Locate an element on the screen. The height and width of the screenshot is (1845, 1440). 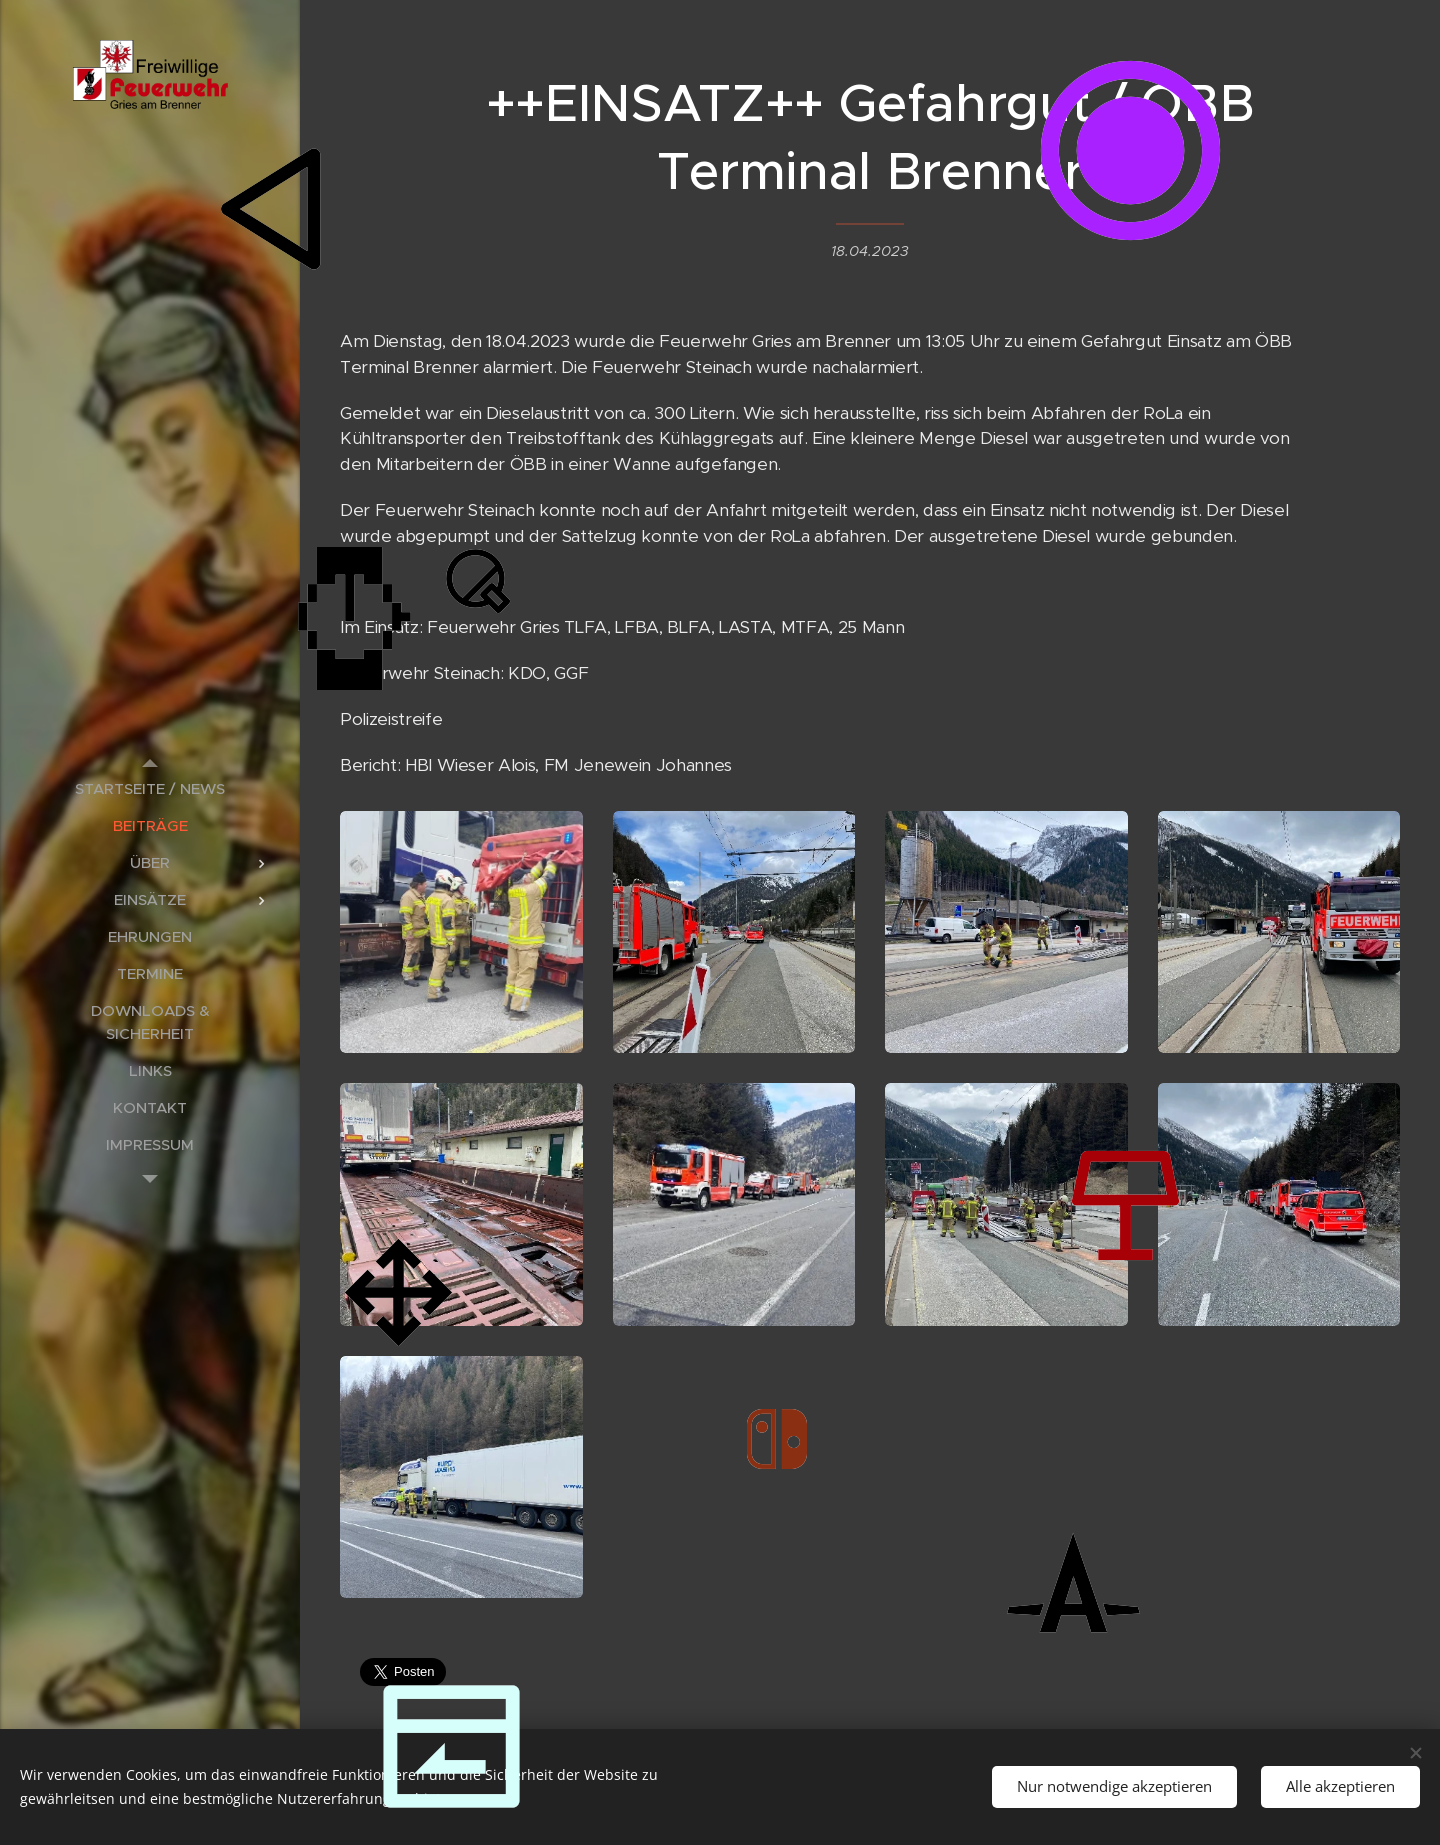
play media in reverse is located at coordinates (281, 209).